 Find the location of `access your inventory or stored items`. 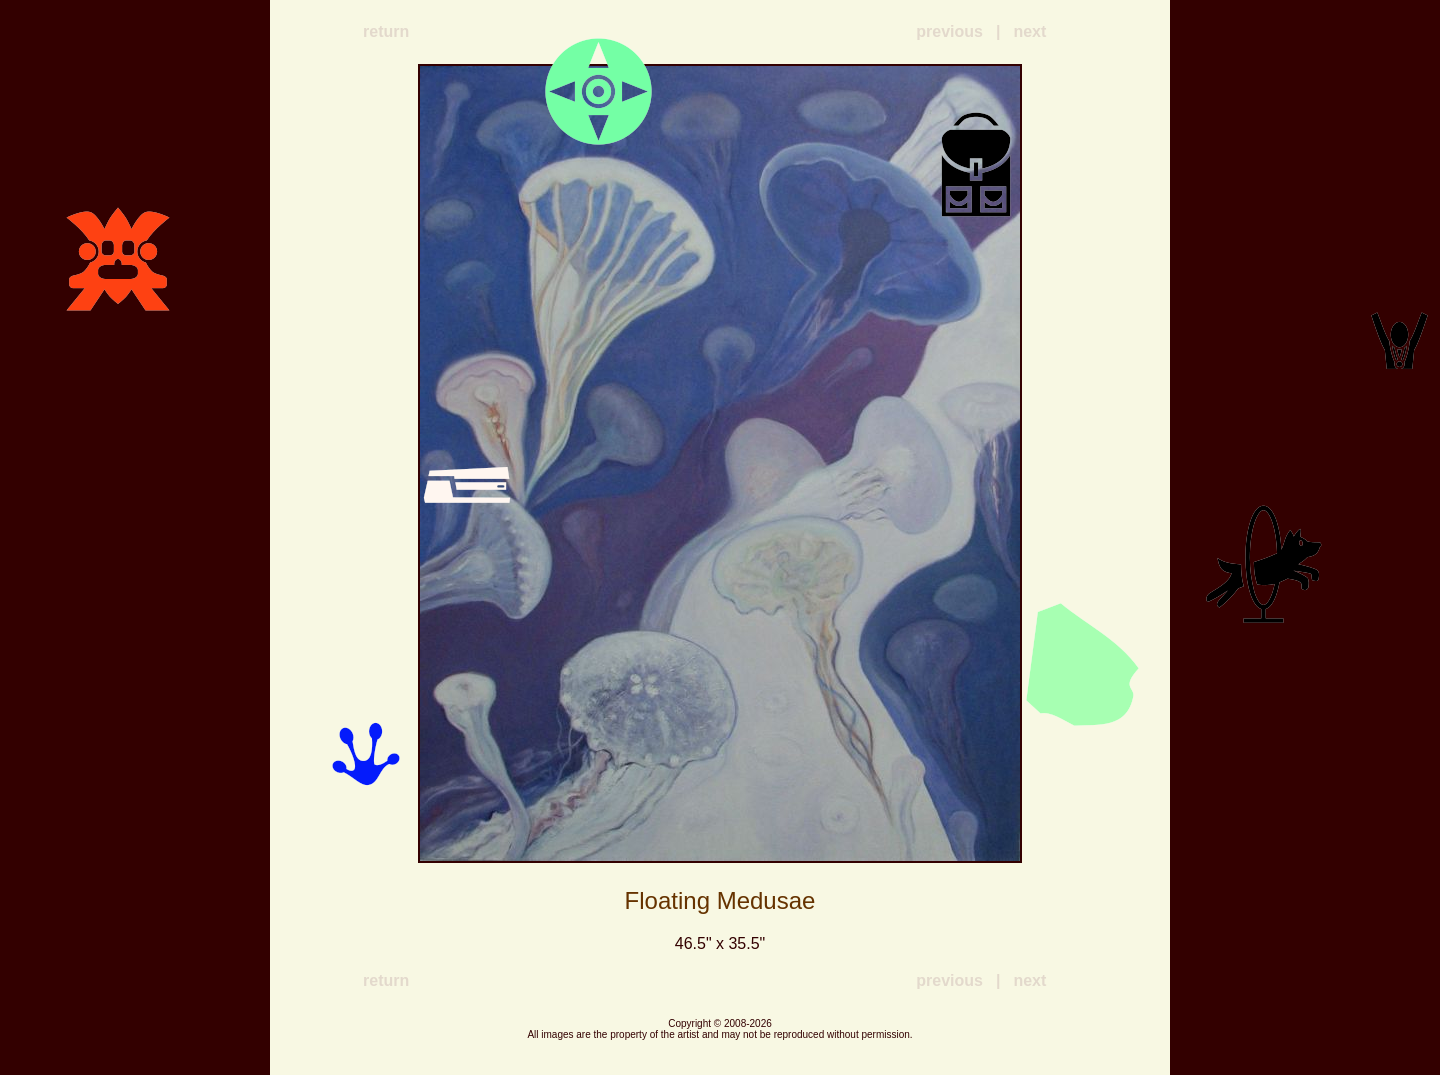

access your inventory or stored items is located at coordinates (976, 164).